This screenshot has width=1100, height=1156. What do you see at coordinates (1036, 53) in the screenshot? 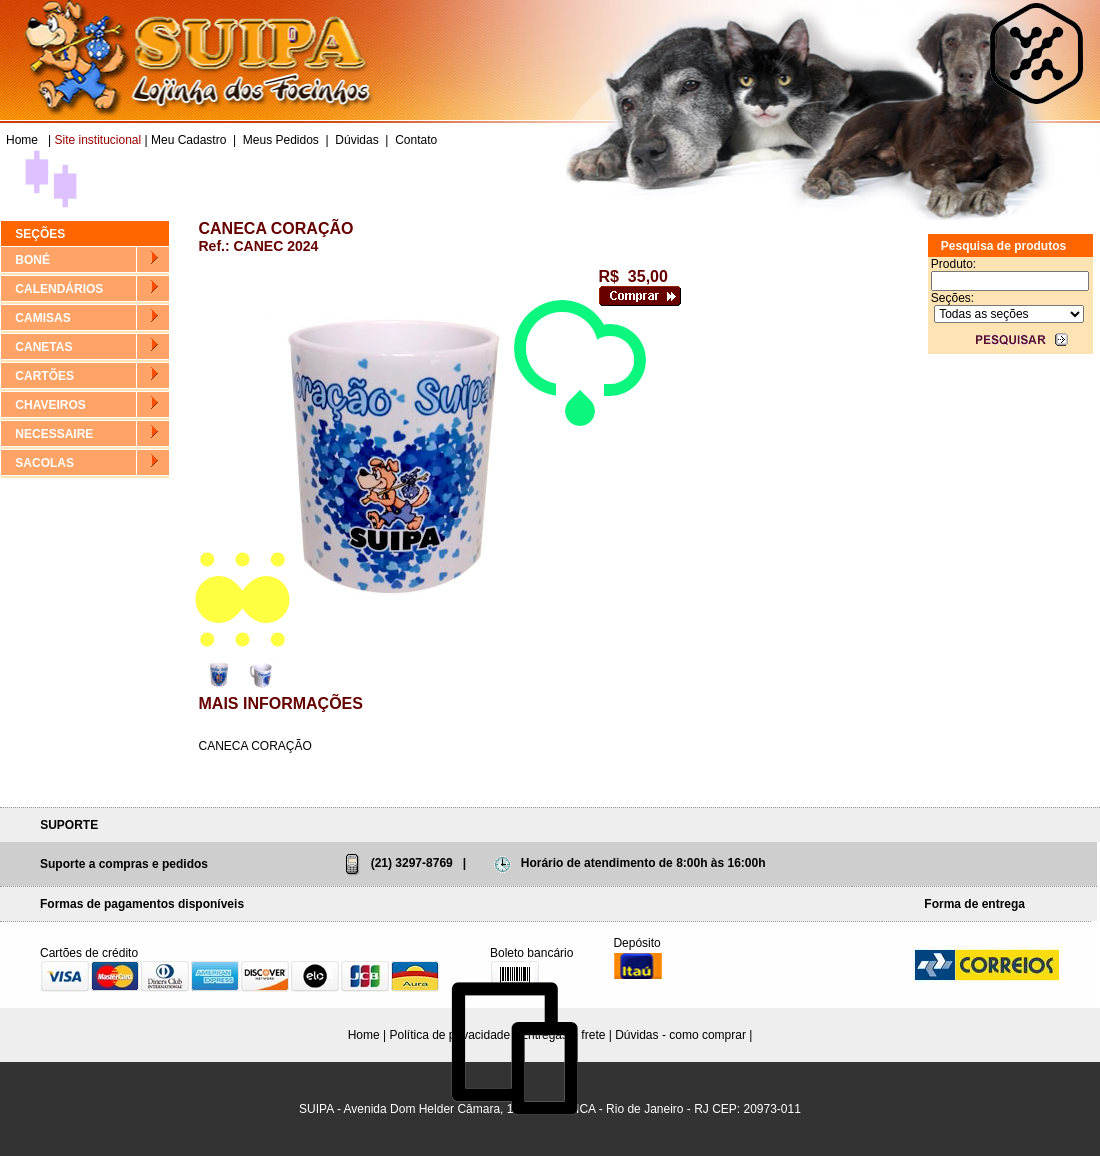
I see `open localxpose tunnel service` at bounding box center [1036, 53].